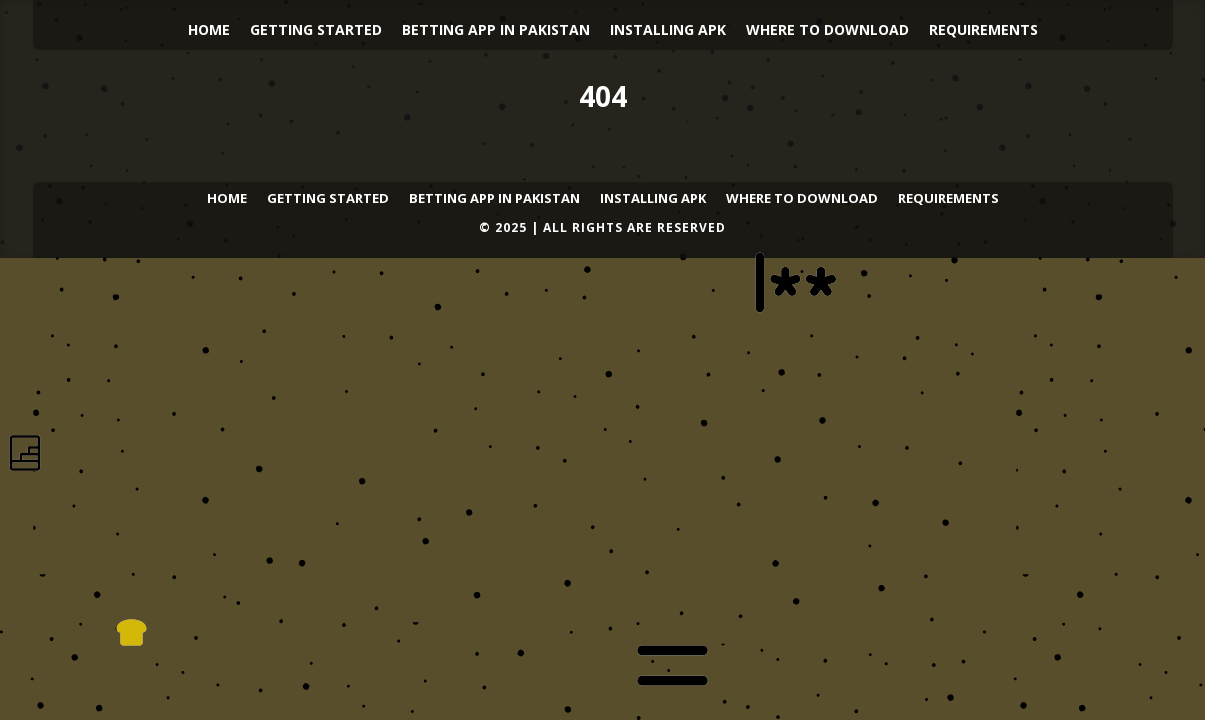  What do you see at coordinates (672, 665) in the screenshot?
I see `equals or comparison function` at bounding box center [672, 665].